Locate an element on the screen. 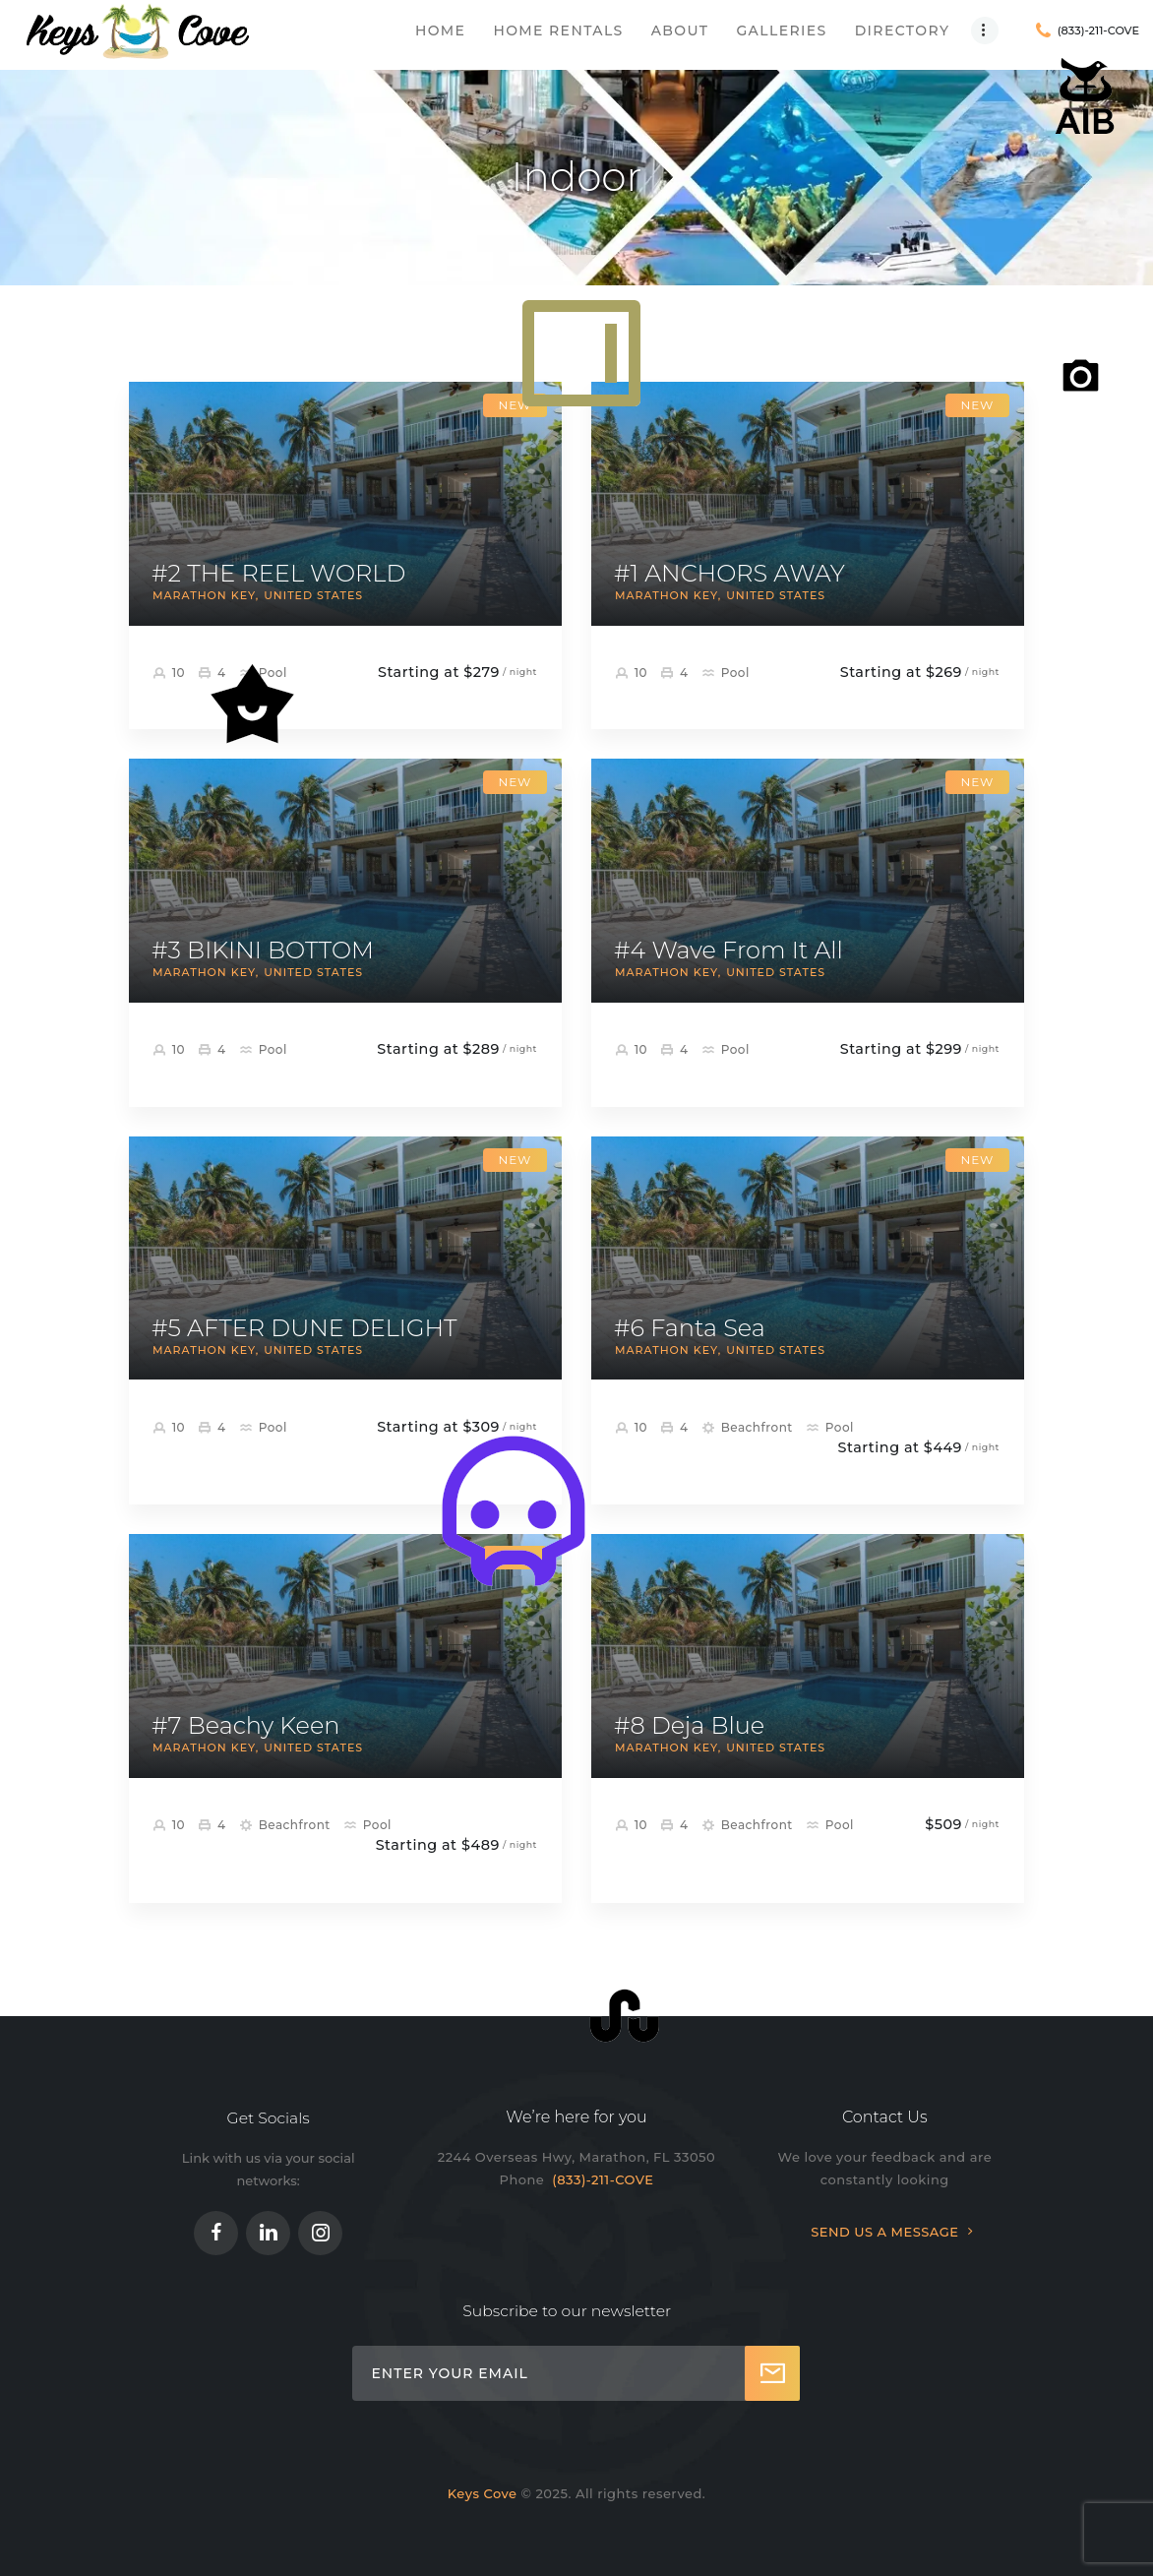 This screenshot has height=2576, width=1153. AIB (Allied Irish Banks) logo is located at coordinates (1084, 95).